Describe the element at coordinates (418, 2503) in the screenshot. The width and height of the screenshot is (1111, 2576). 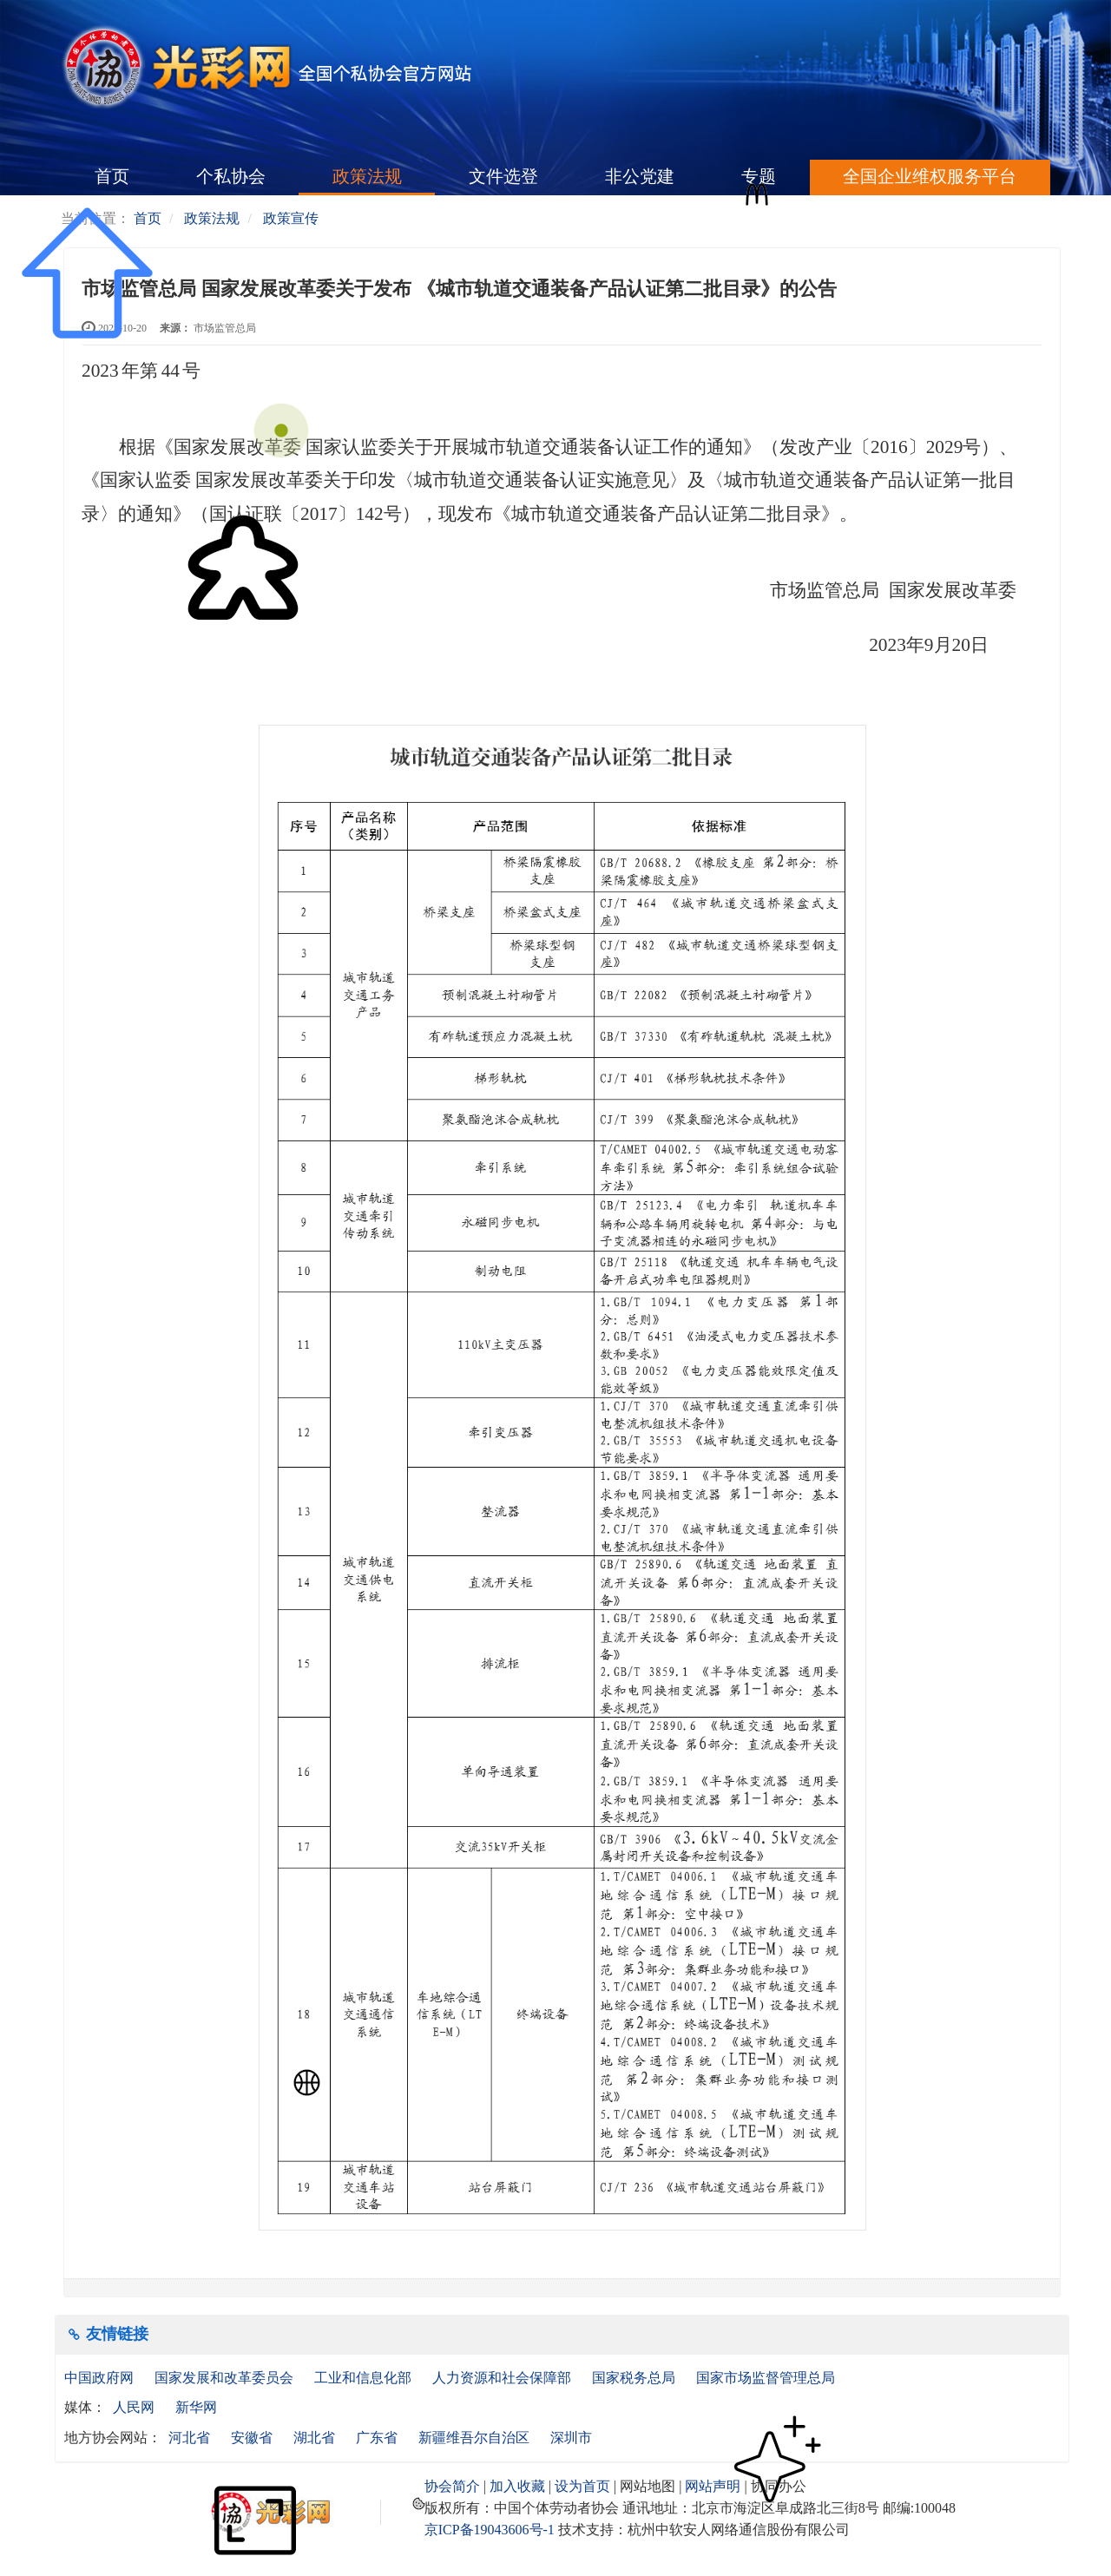
I see `manage cookie preferences and privacy settings` at that location.